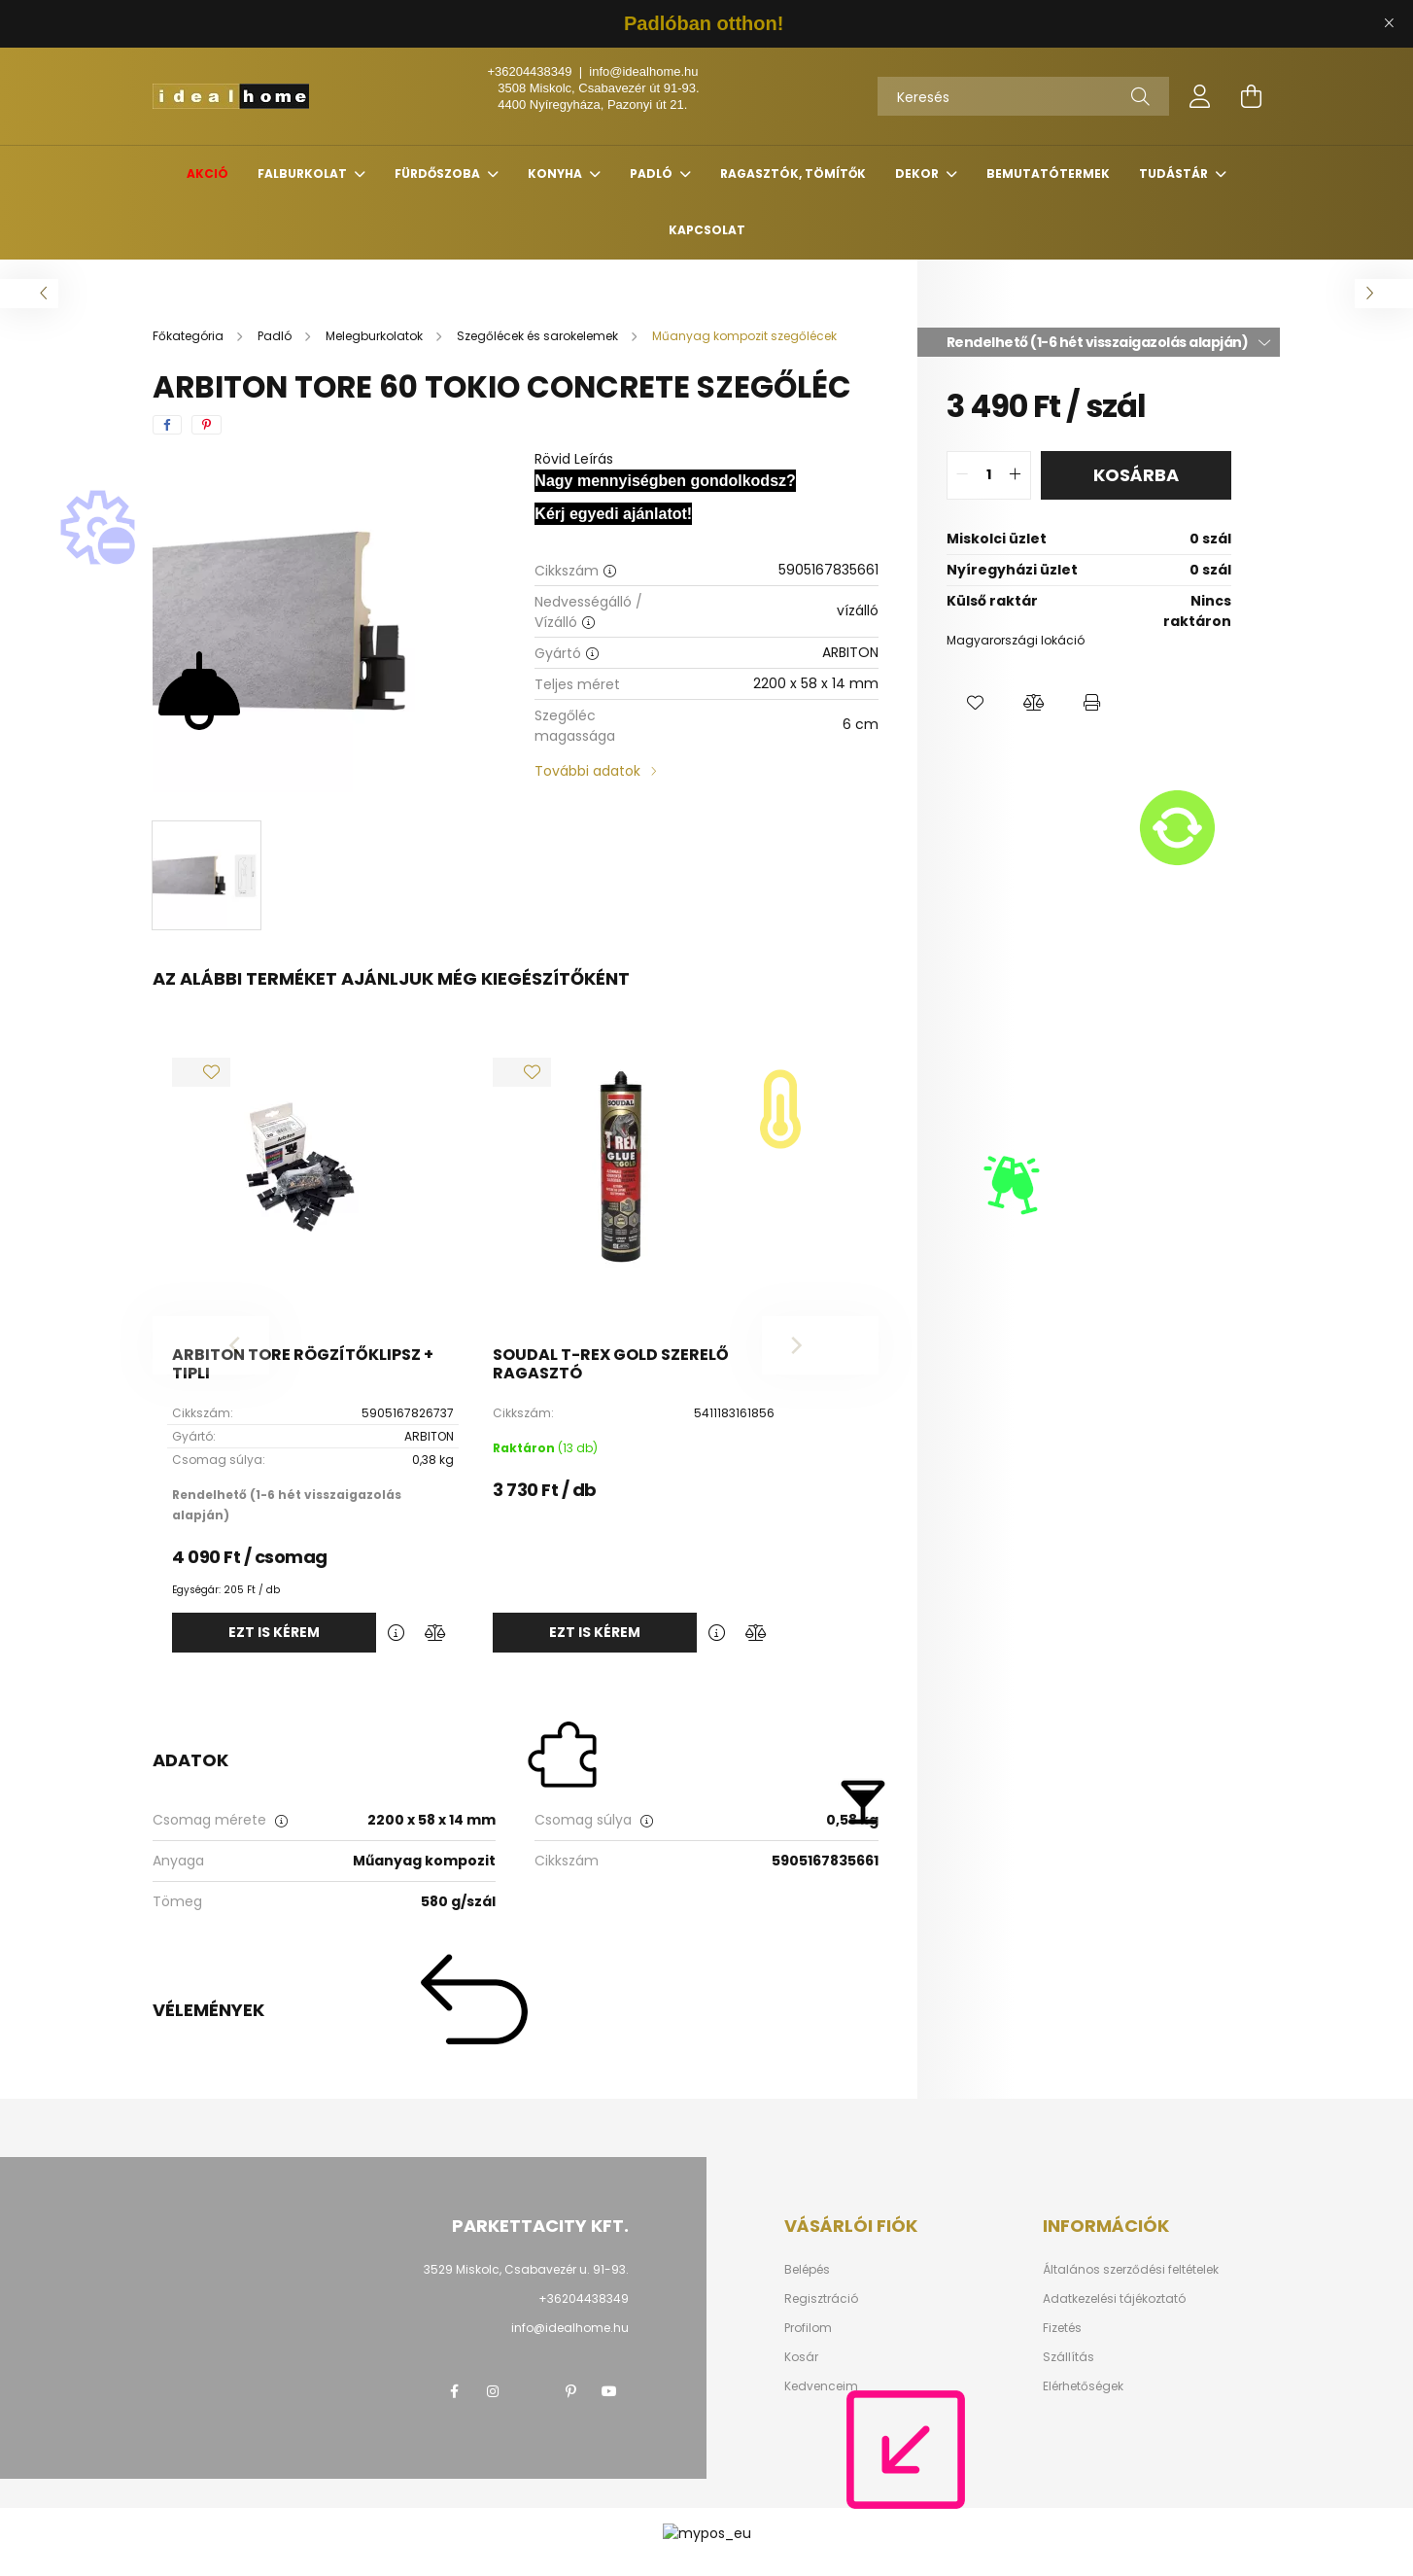  I want to click on celebrate an achievement or milestone, so click(1013, 1185).